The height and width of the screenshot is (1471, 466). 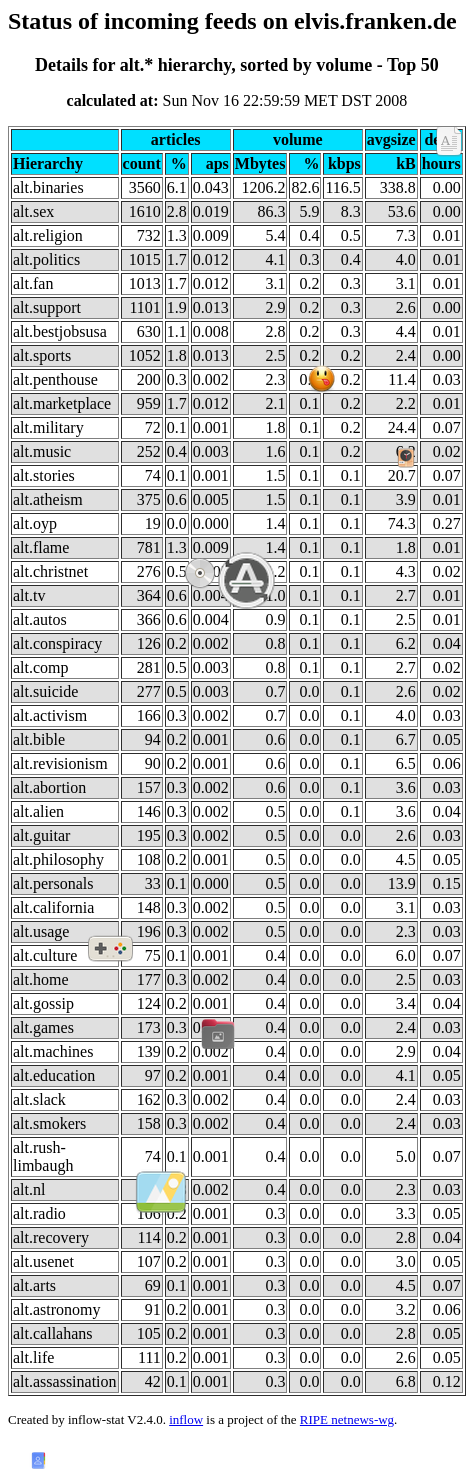 What do you see at coordinates (406, 458) in the screenshot?
I see `indicates package manager is waiting or queued` at bounding box center [406, 458].